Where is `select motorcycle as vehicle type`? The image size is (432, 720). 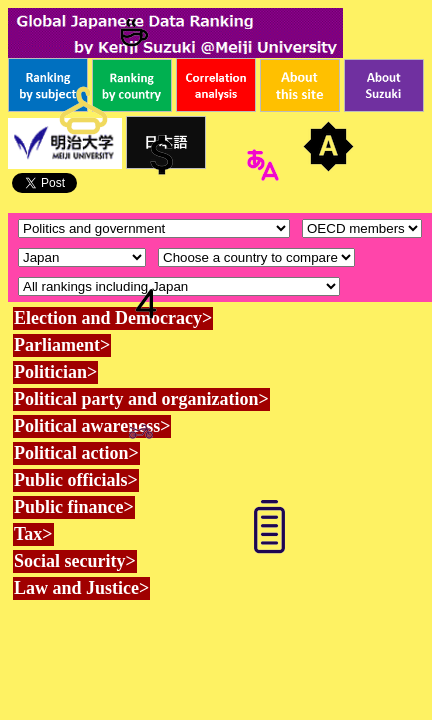
select motorcycle as vehicle type is located at coordinates (141, 432).